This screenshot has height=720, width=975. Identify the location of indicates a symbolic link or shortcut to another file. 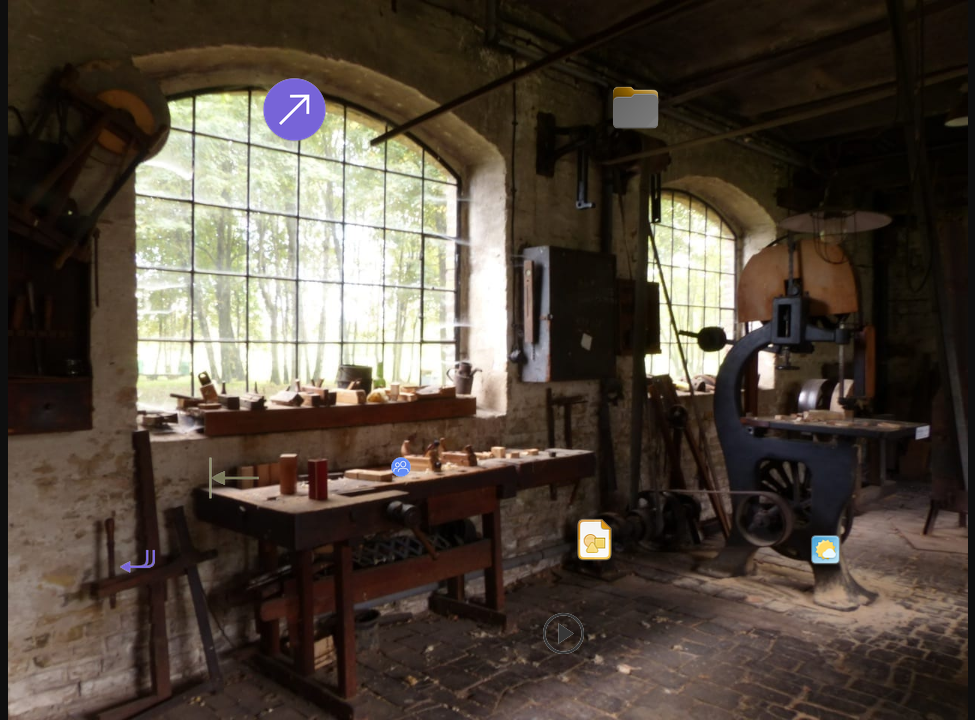
(294, 109).